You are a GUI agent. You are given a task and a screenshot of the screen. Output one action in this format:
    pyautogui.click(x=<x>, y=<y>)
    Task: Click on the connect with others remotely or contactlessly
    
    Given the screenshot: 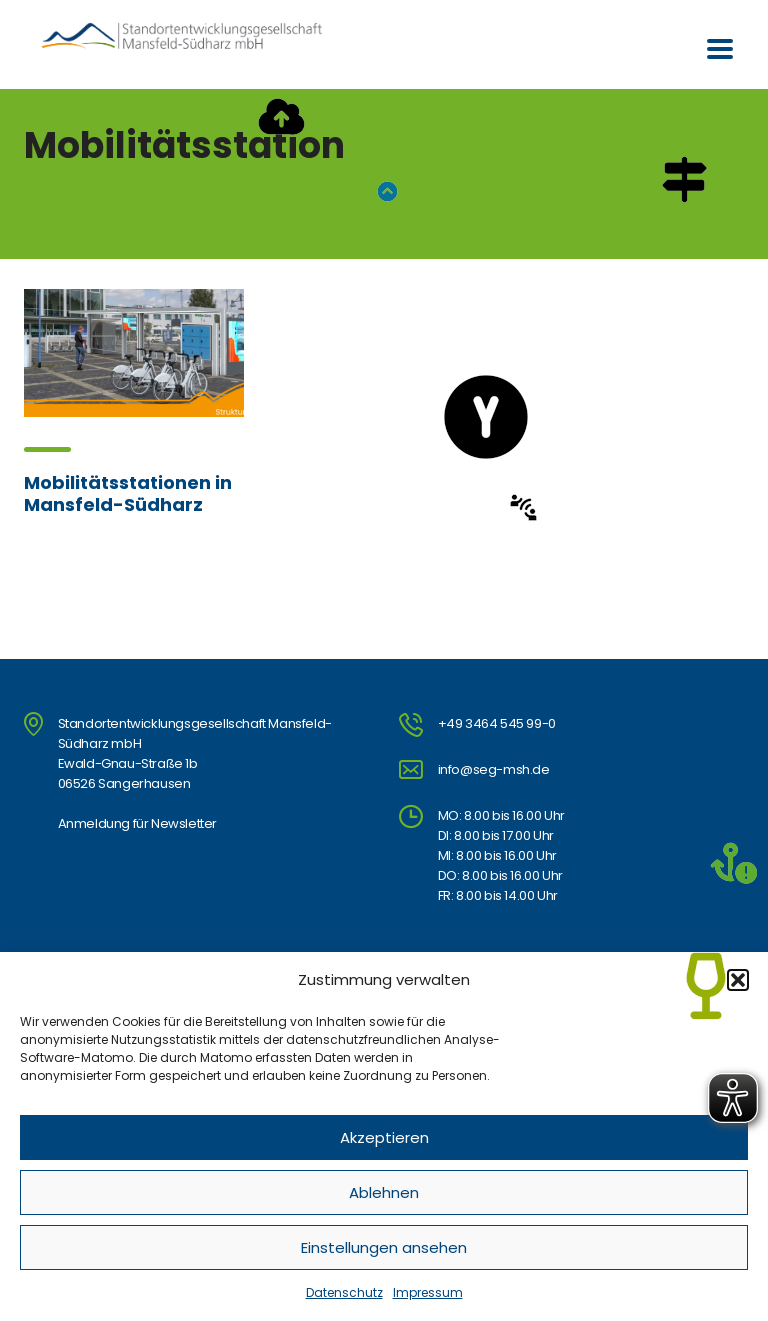 What is the action you would take?
    pyautogui.click(x=523, y=507)
    